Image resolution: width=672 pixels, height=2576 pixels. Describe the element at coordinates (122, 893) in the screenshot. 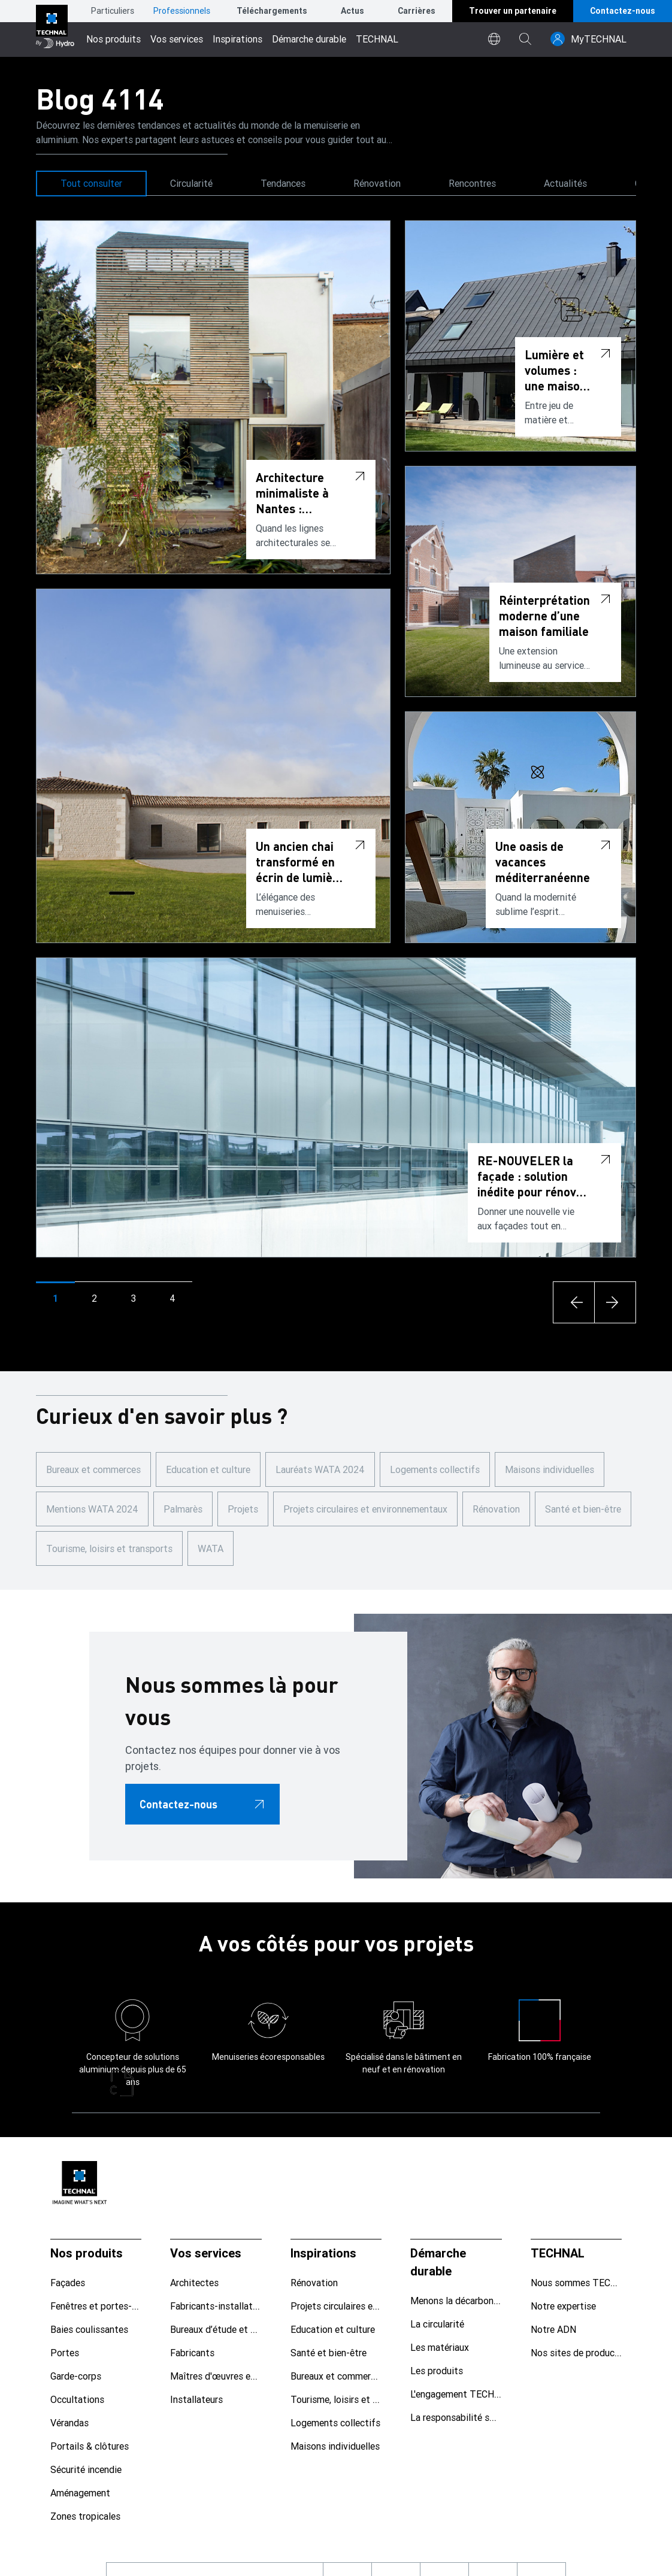

I see `decrease quantity or value` at that location.